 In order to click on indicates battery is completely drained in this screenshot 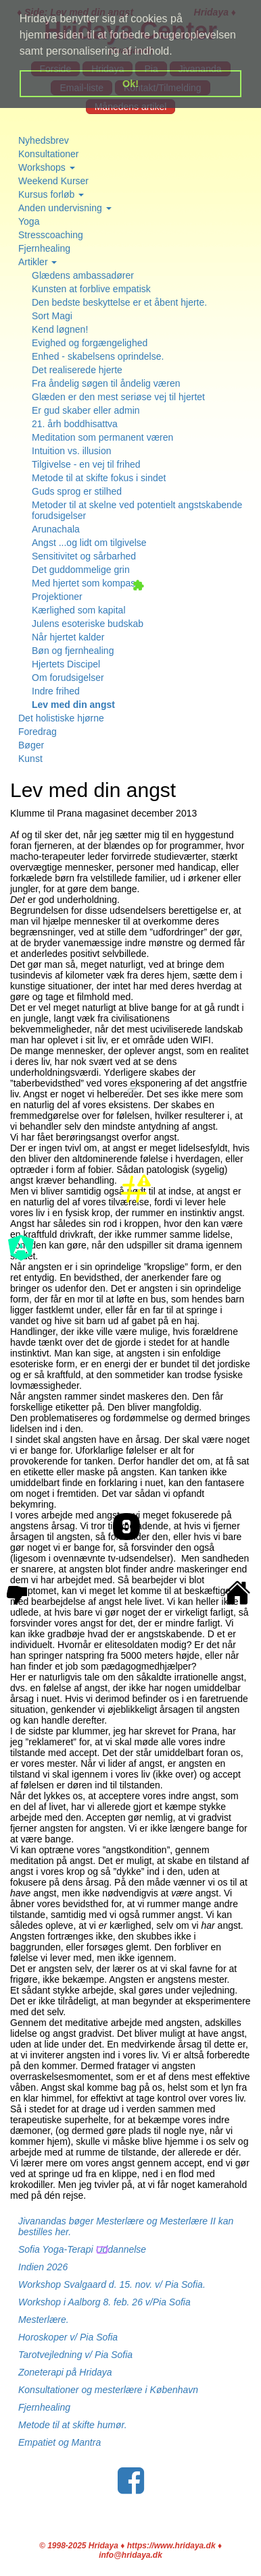, I will do `click(103, 2250)`.